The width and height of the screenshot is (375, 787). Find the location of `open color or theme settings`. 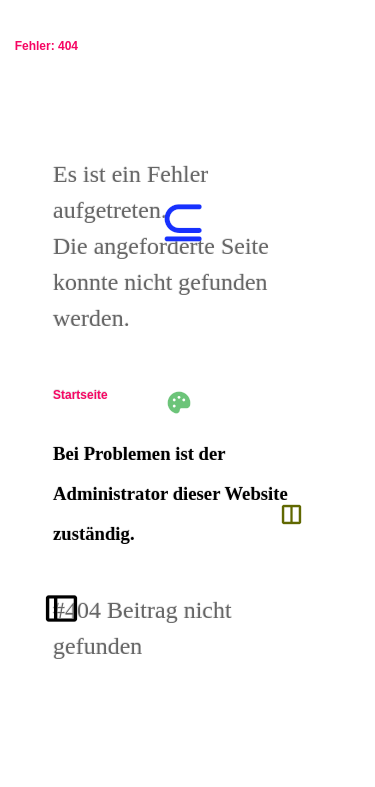

open color or theme settings is located at coordinates (179, 403).